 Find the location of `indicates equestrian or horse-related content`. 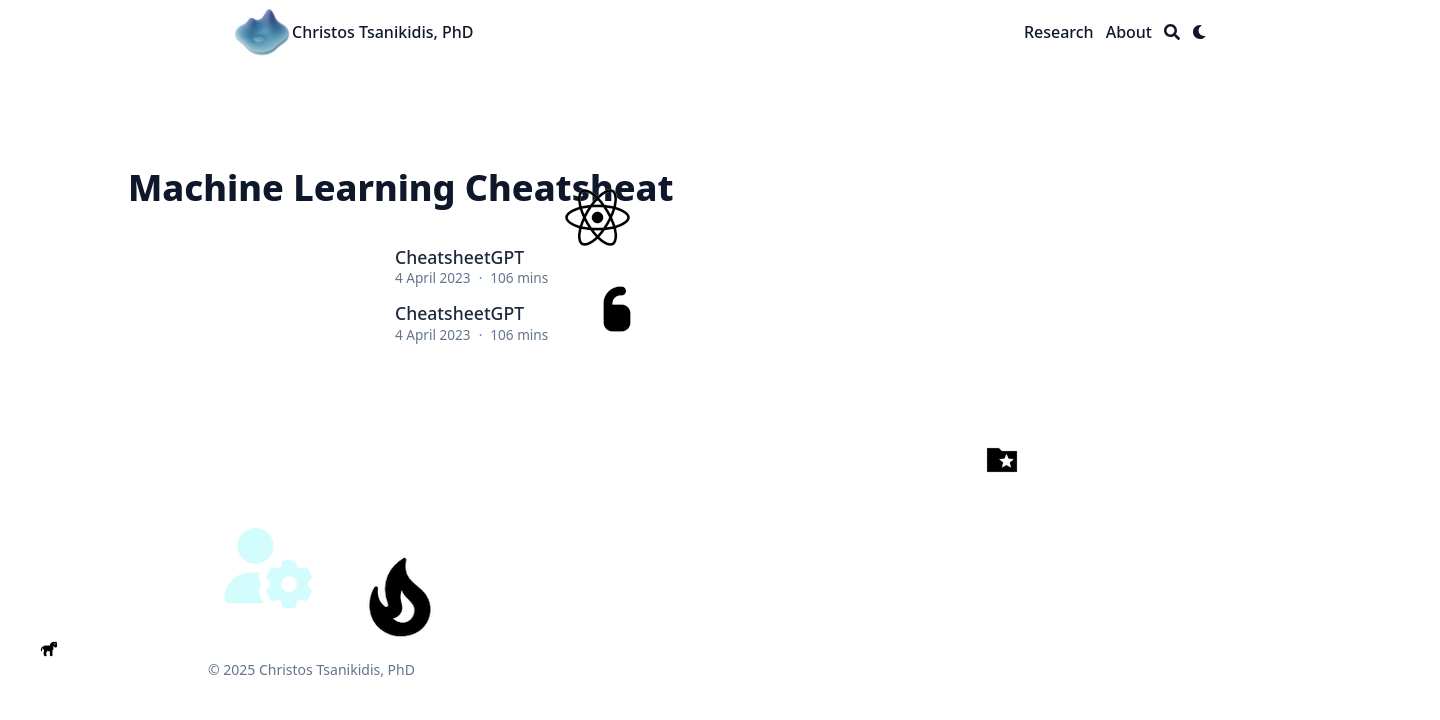

indicates equestrian or horse-related content is located at coordinates (49, 649).